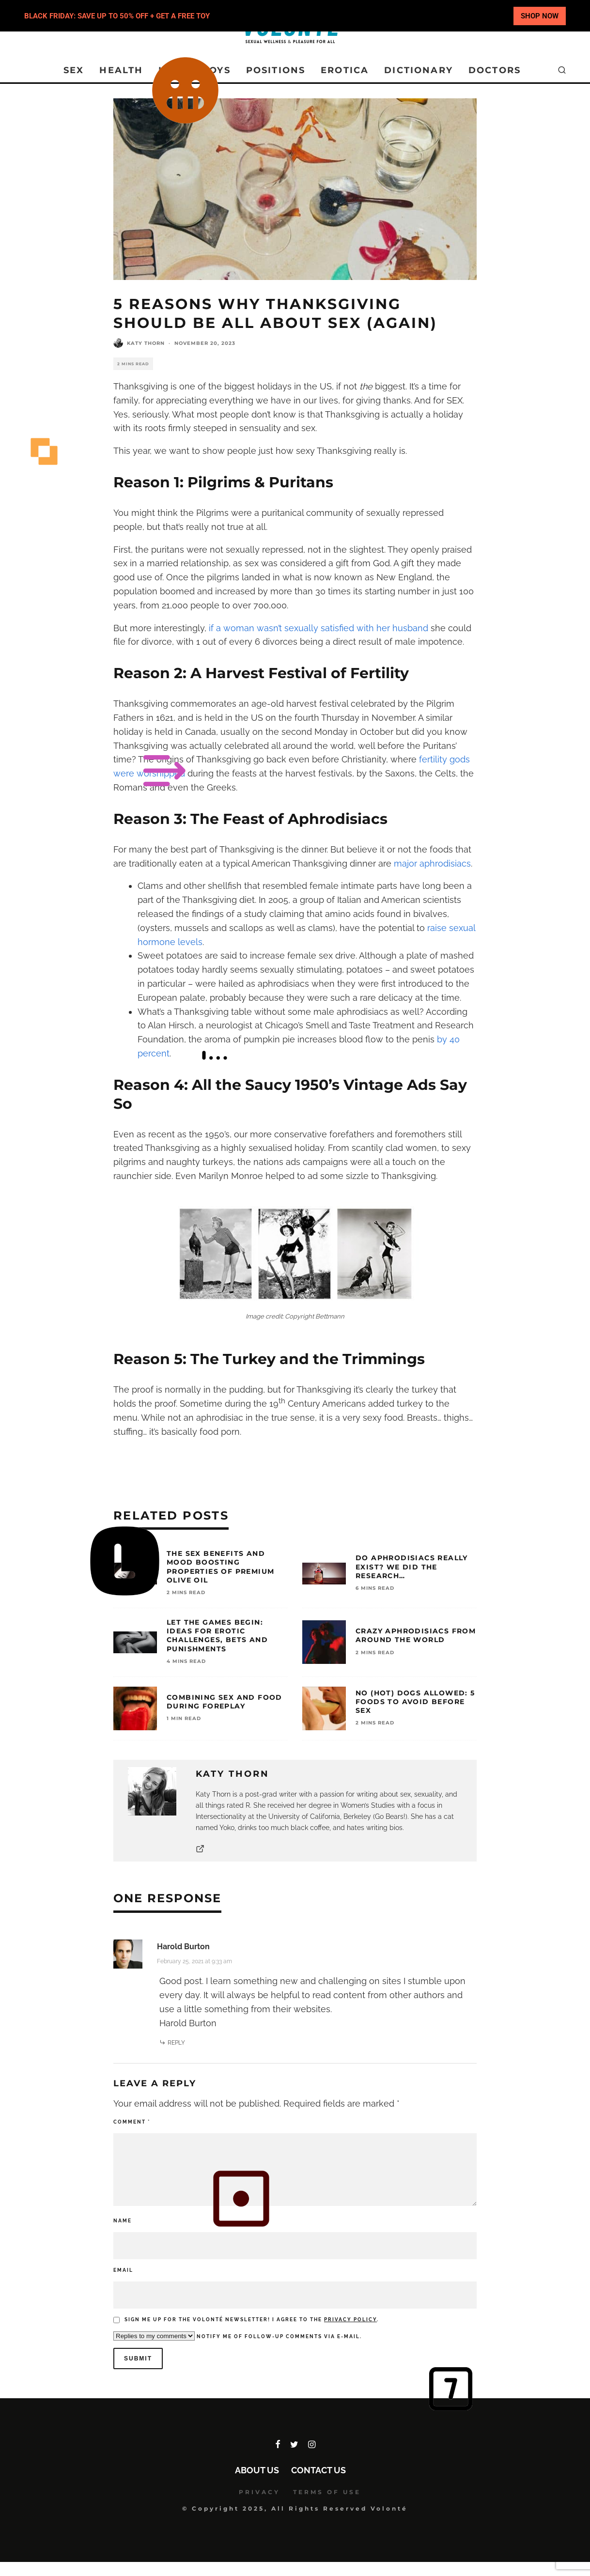  Describe the element at coordinates (185, 90) in the screenshot. I see `indicates an awkward or uncomfortable status` at that location.